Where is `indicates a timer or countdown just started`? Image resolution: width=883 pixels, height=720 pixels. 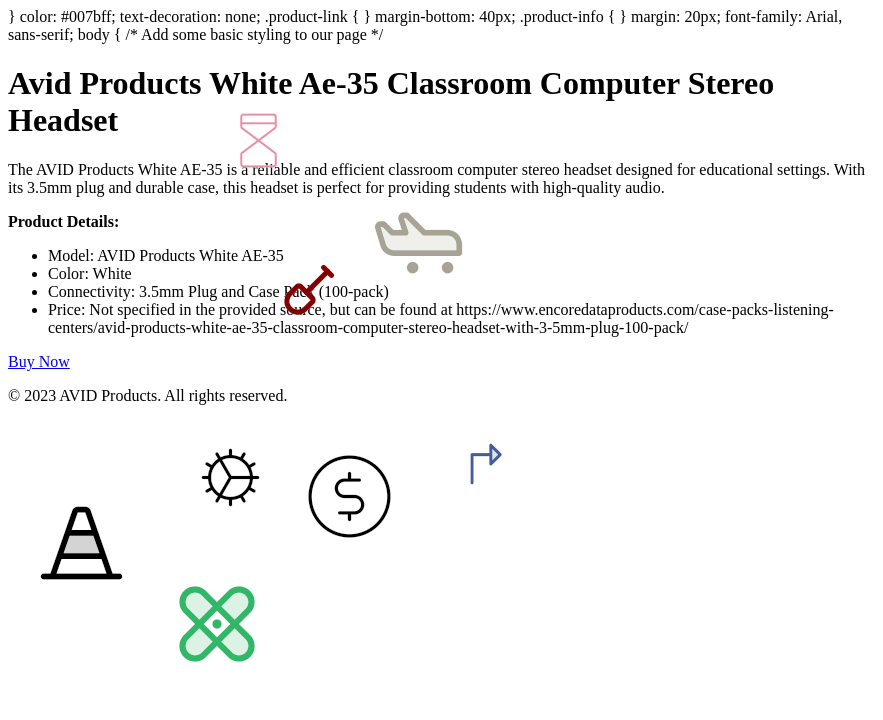
indicates a timer or countdown just started is located at coordinates (258, 140).